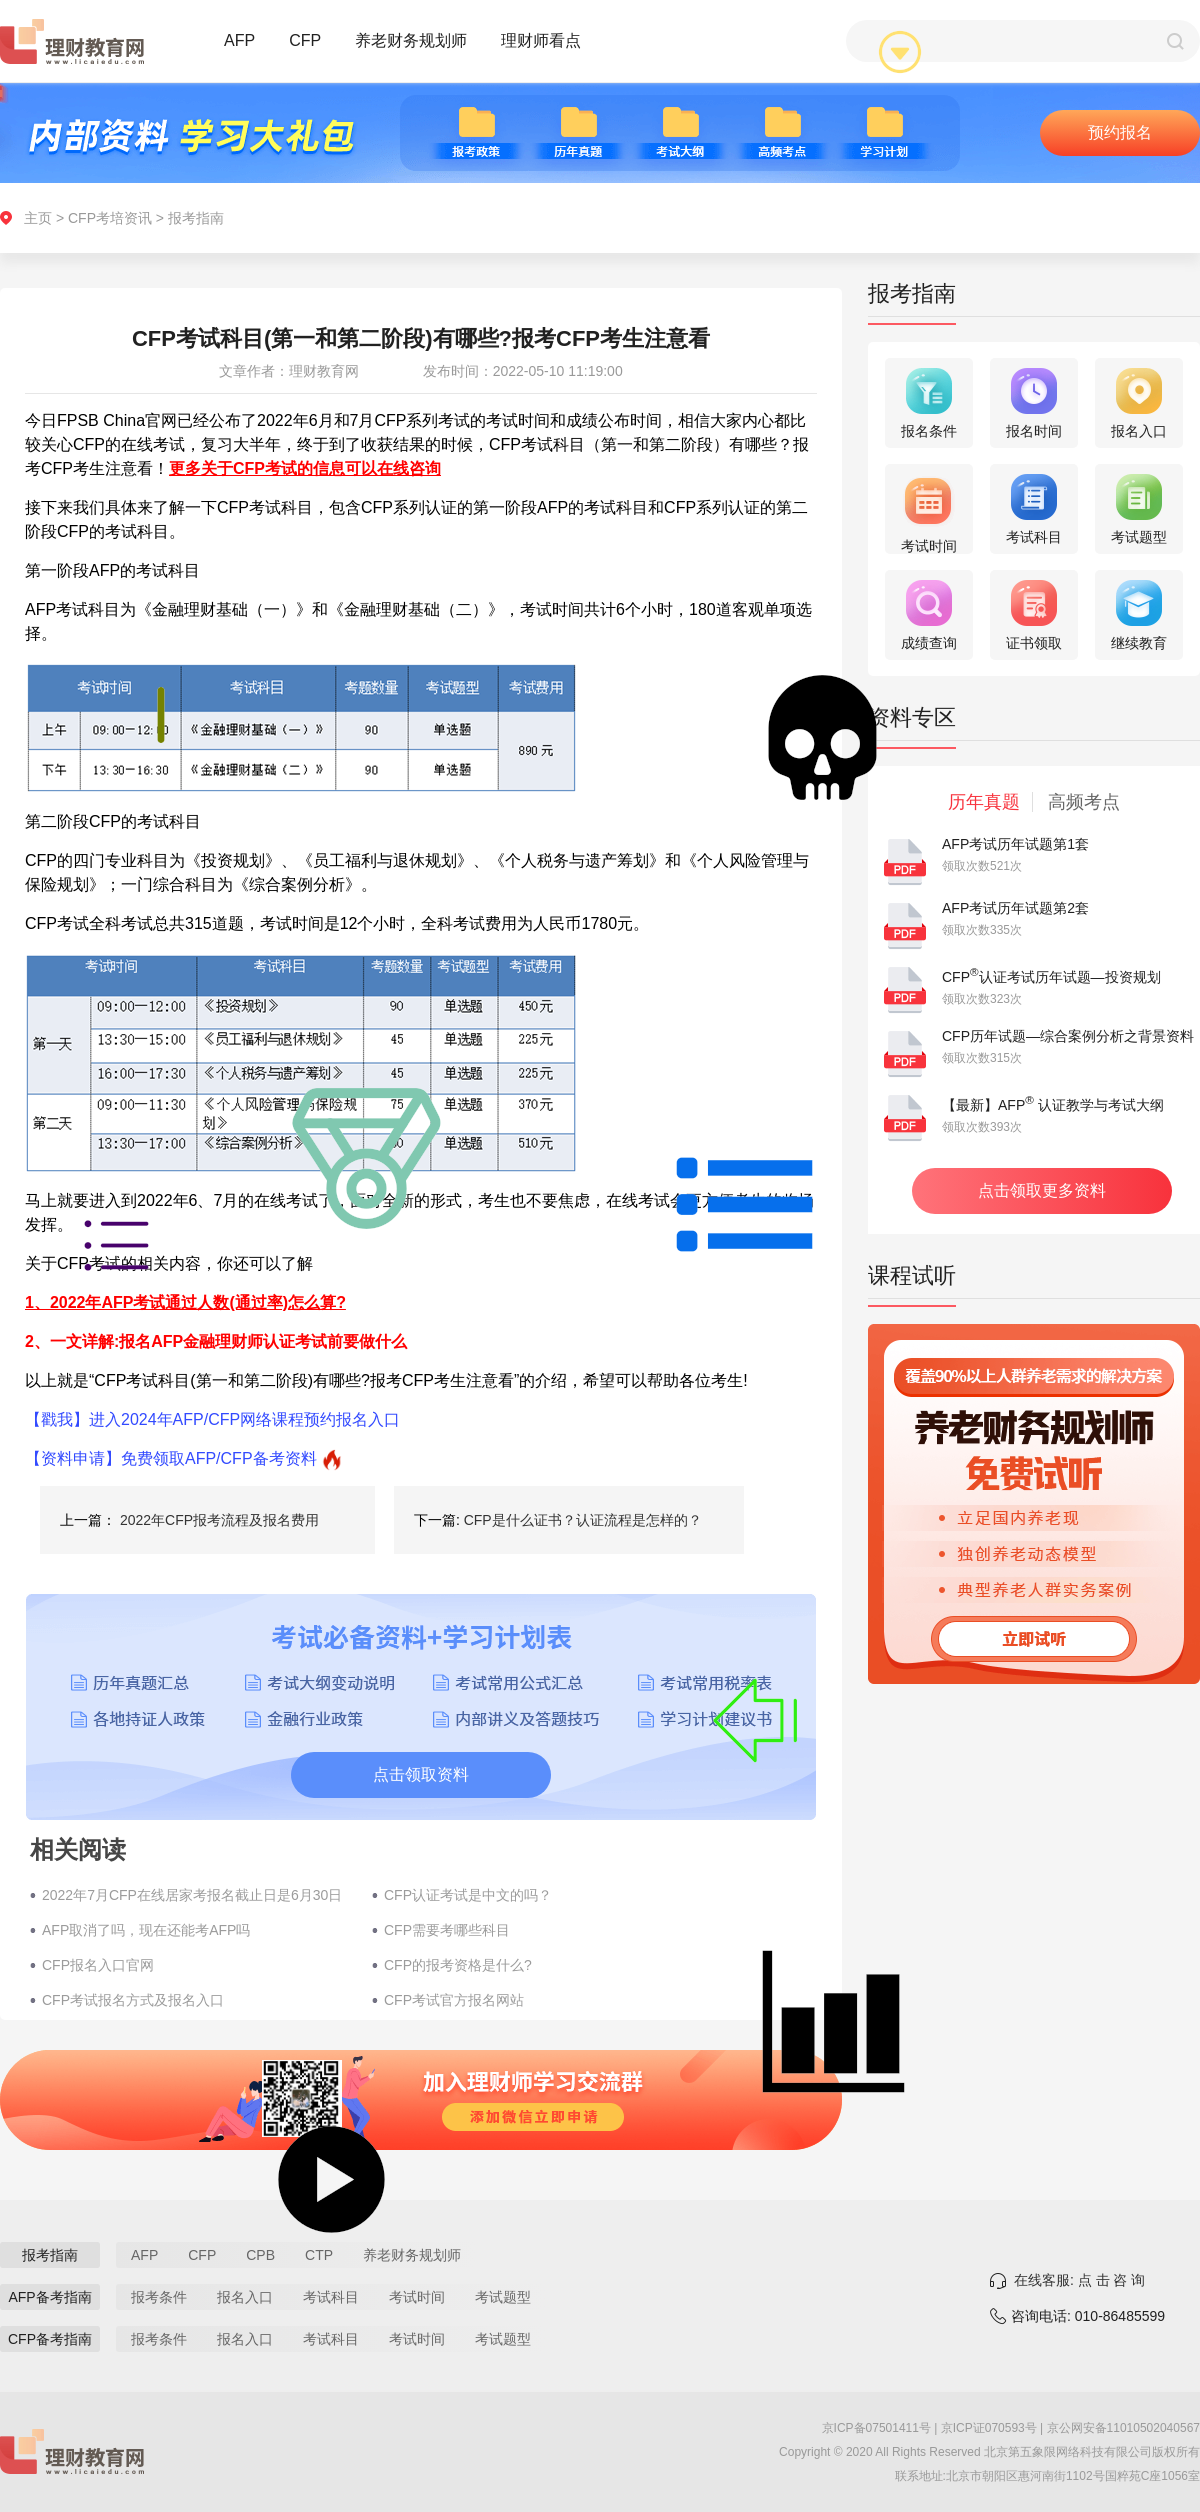 The height and width of the screenshot is (2512, 1200). I want to click on vertical divider or separator between UI elements, so click(161, 715).